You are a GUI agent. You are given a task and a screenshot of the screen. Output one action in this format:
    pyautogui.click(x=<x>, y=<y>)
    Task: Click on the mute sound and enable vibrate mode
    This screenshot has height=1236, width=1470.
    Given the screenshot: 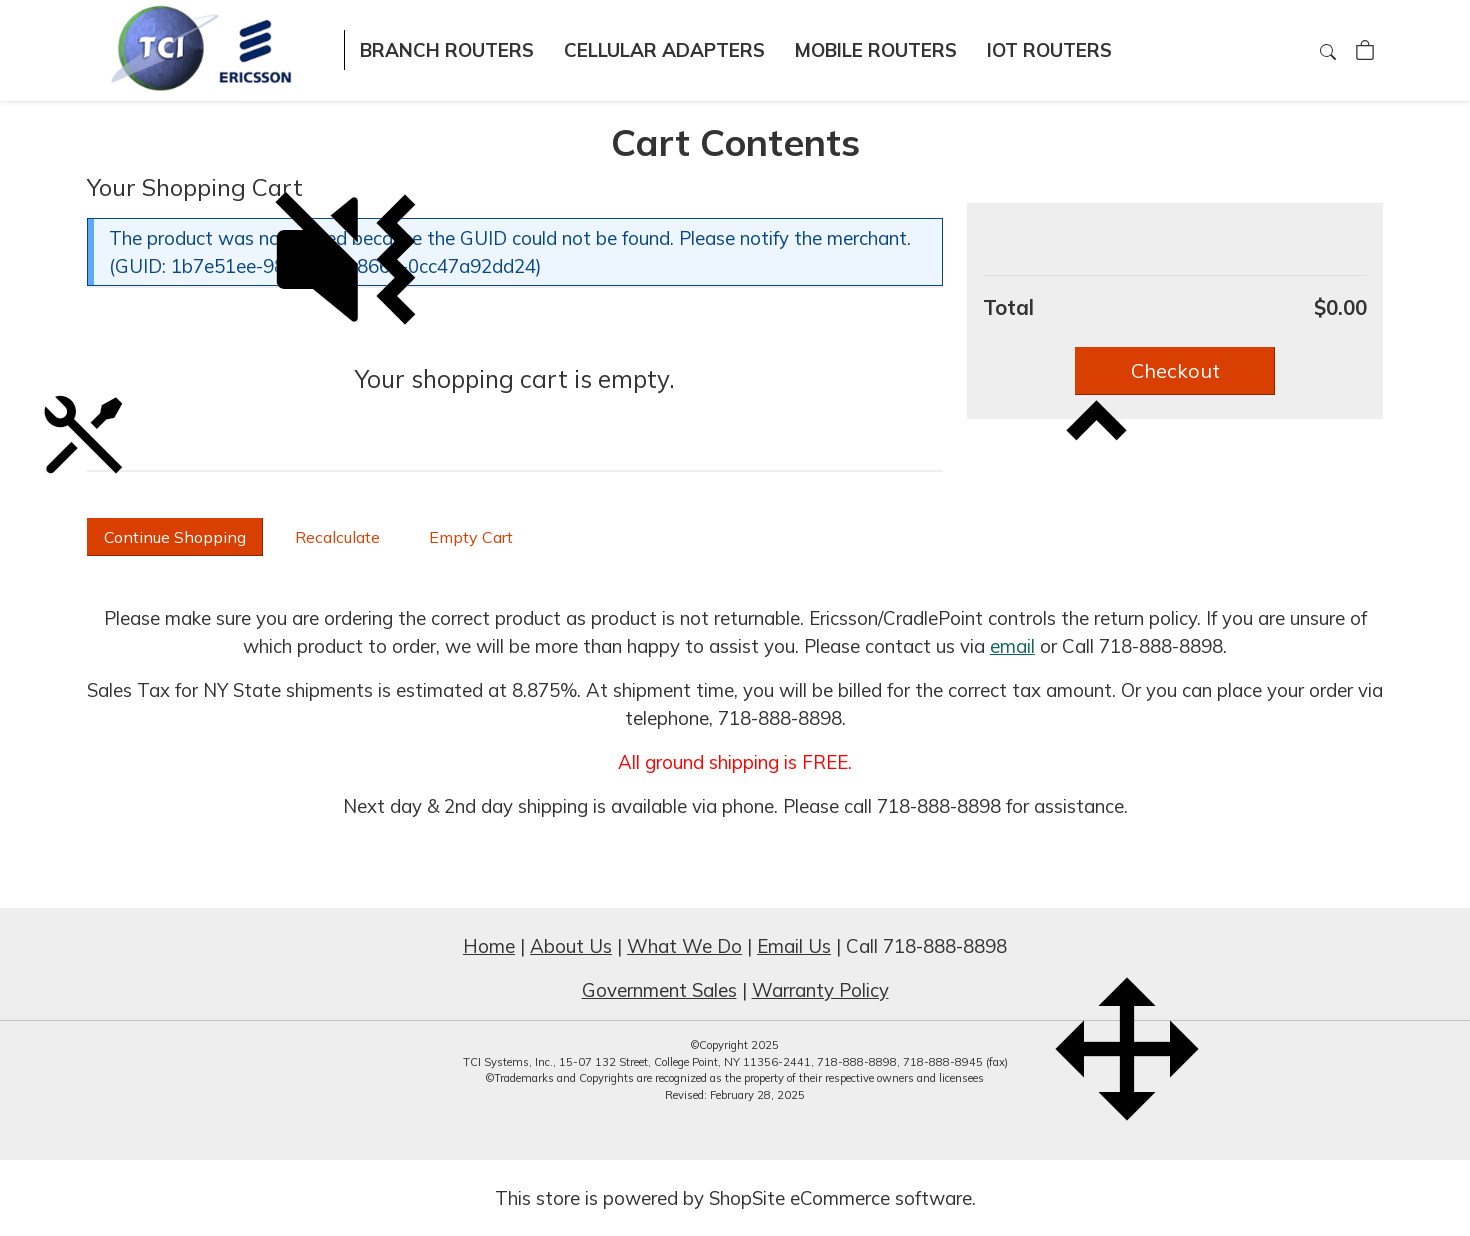 What is the action you would take?
    pyautogui.click(x=350, y=259)
    